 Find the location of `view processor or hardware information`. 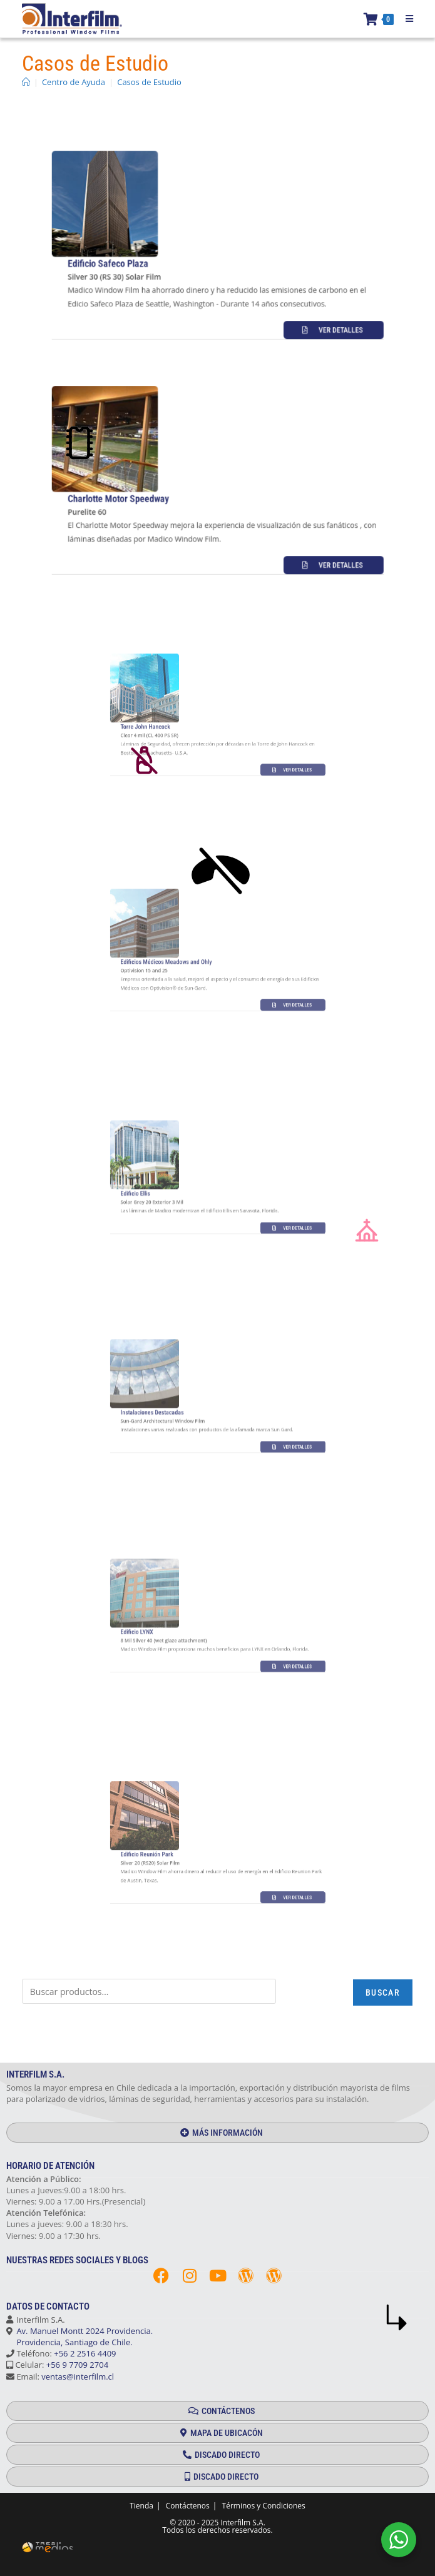

view processor or hardware information is located at coordinates (79, 443).